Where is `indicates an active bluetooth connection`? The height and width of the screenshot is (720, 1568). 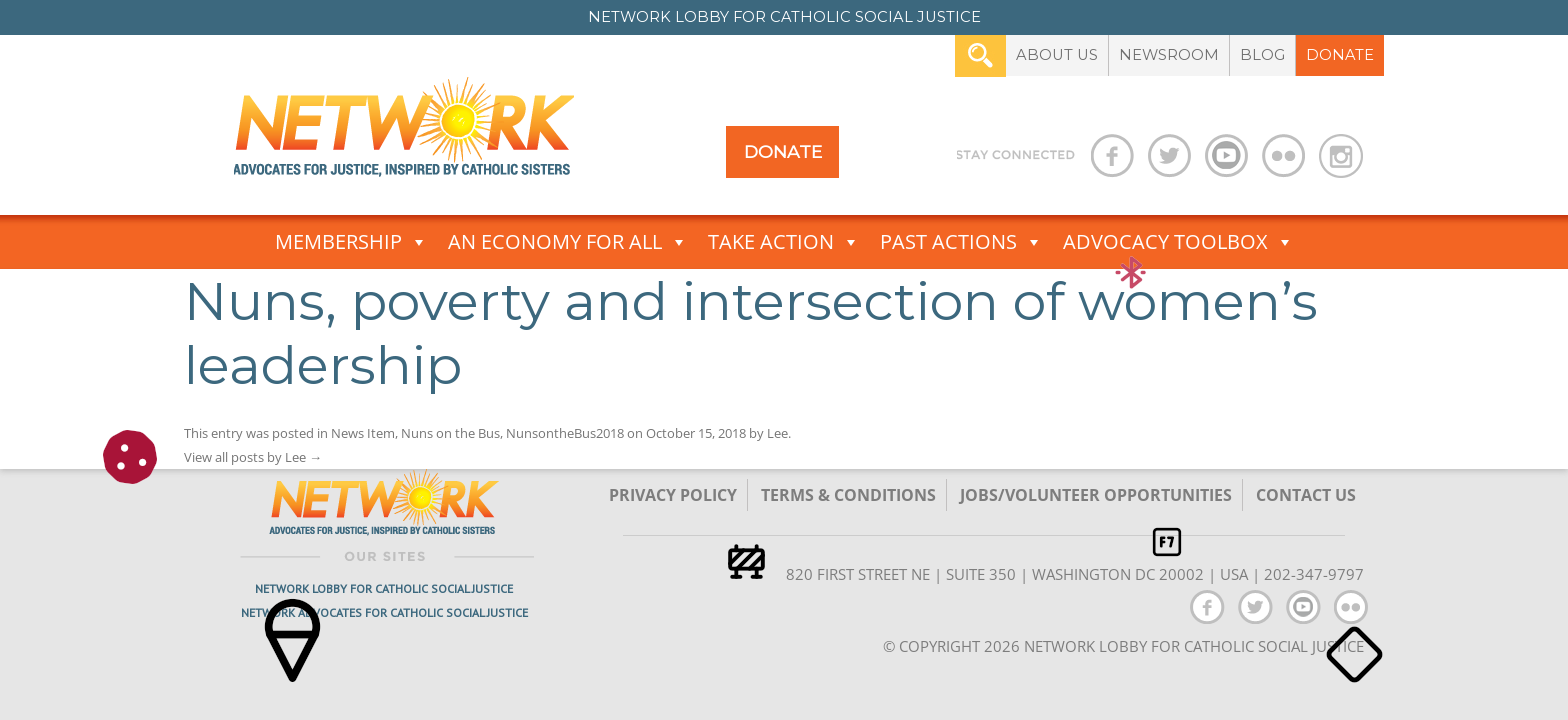 indicates an active bluetooth connection is located at coordinates (1131, 272).